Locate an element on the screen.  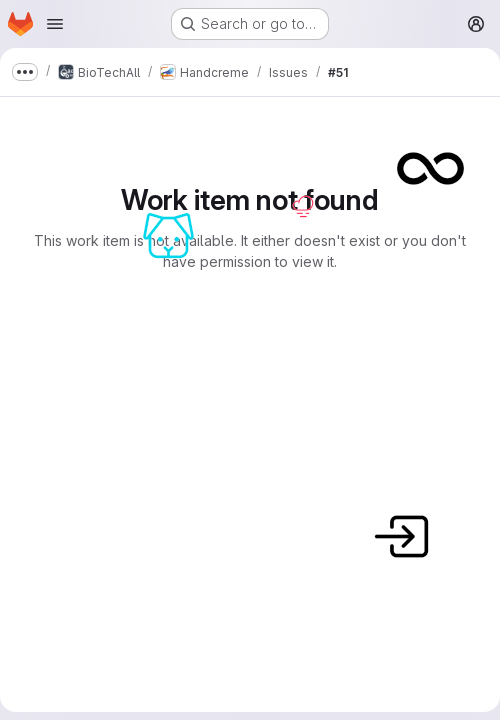
indicates foggy weather conditions is located at coordinates (303, 206).